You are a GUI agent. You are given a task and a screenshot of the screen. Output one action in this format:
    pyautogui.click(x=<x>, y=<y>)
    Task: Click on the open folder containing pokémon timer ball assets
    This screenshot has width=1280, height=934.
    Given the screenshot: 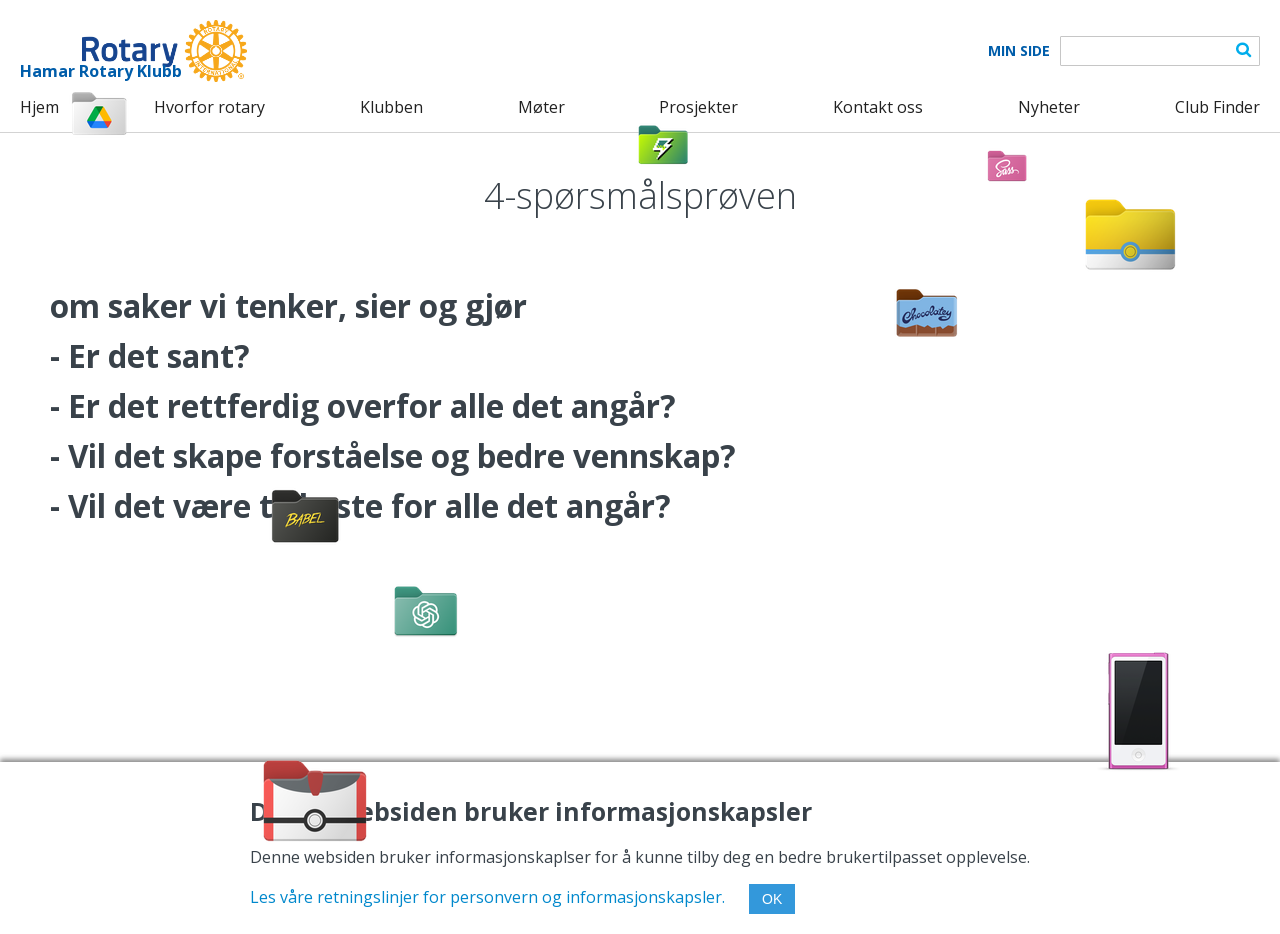 What is the action you would take?
    pyautogui.click(x=314, y=803)
    